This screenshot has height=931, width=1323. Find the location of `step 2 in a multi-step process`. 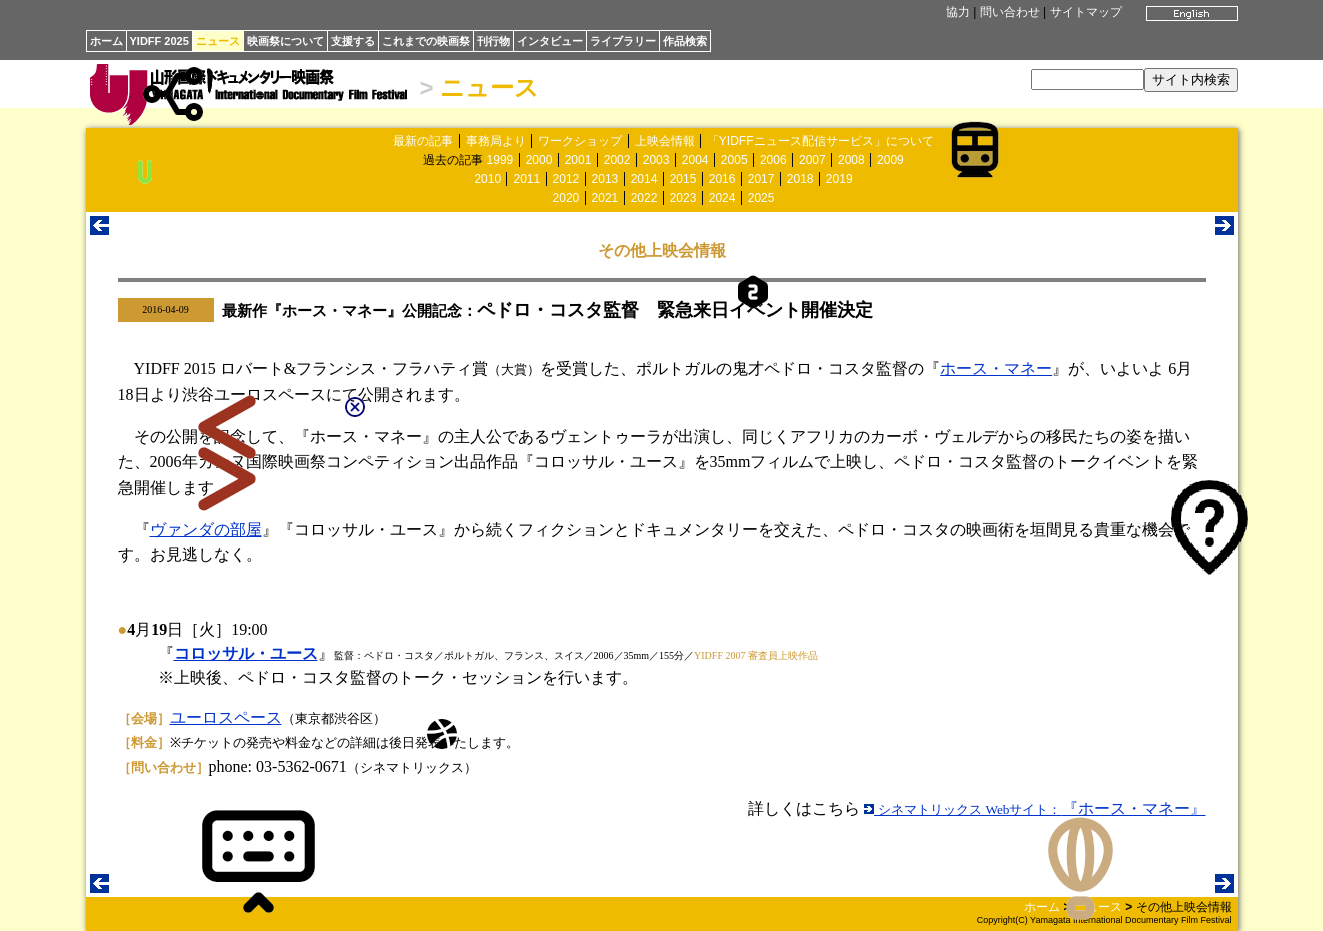

step 2 in a multi-step process is located at coordinates (753, 292).